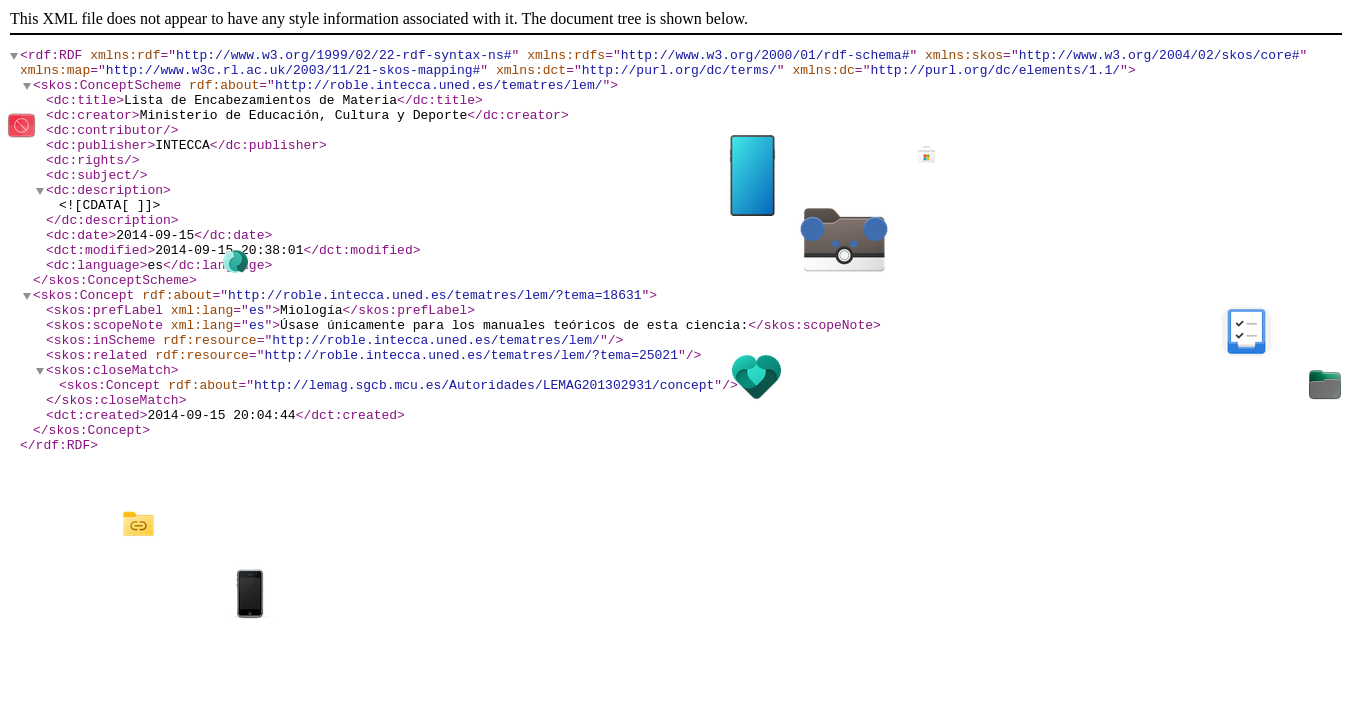 Image resolution: width=1352 pixels, height=720 pixels. I want to click on folder containing pokémon heavy ball assets, so click(844, 242).